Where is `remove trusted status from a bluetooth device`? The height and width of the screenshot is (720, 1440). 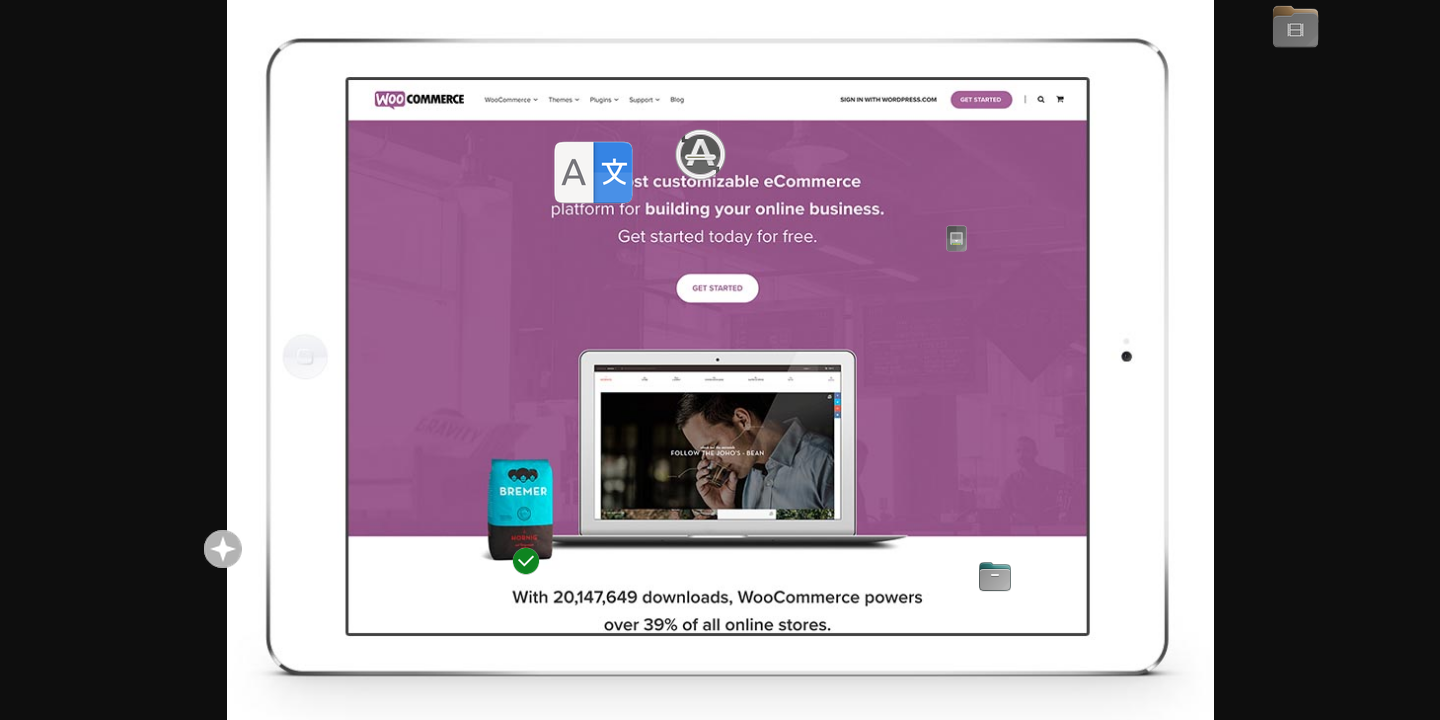 remove trusted status from a bluetooth device is located at coordinates (223, 549).